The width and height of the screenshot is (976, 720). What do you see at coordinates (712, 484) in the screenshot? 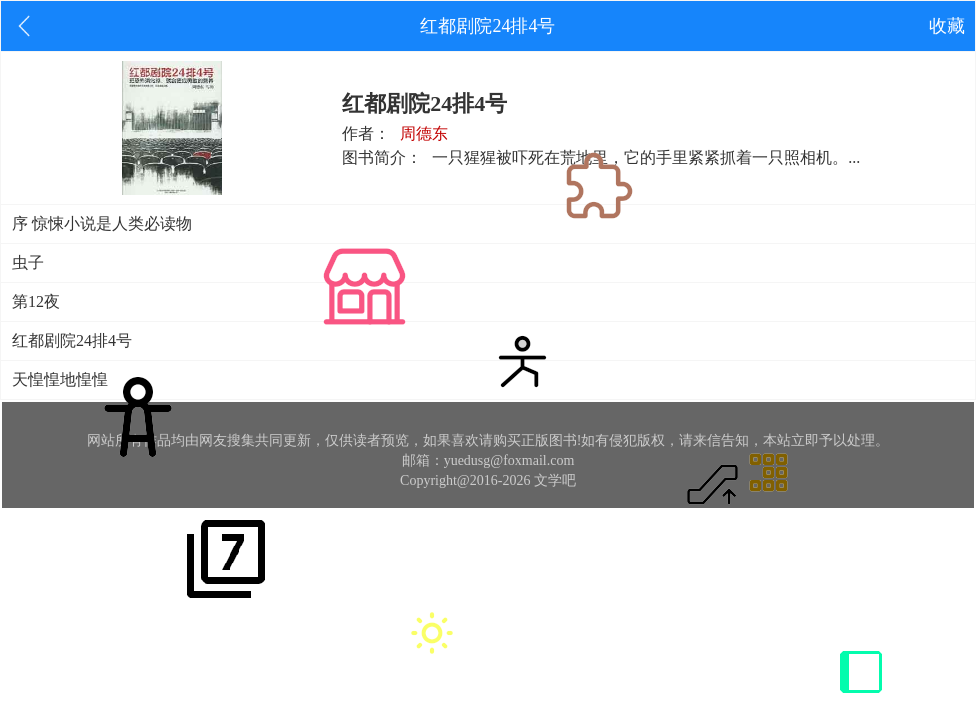
I see `indicates escalator going up` at bounding box center [712, 484].